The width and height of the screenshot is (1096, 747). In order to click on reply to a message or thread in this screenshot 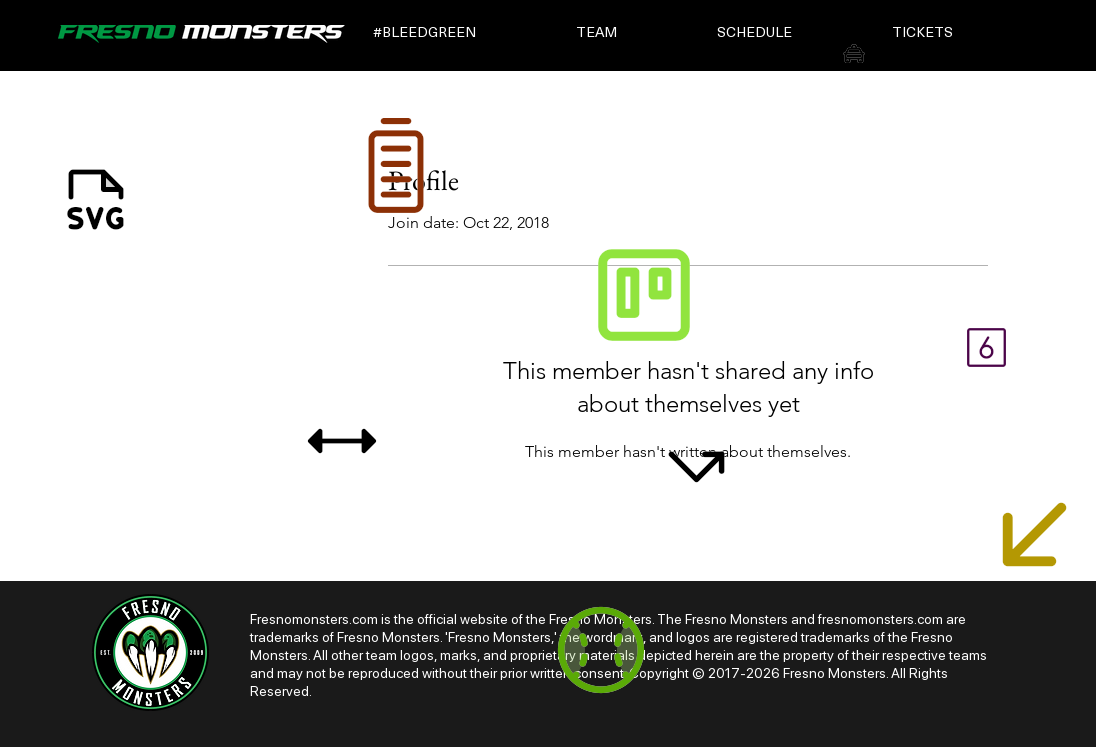, I will do `click(696, 465)`.